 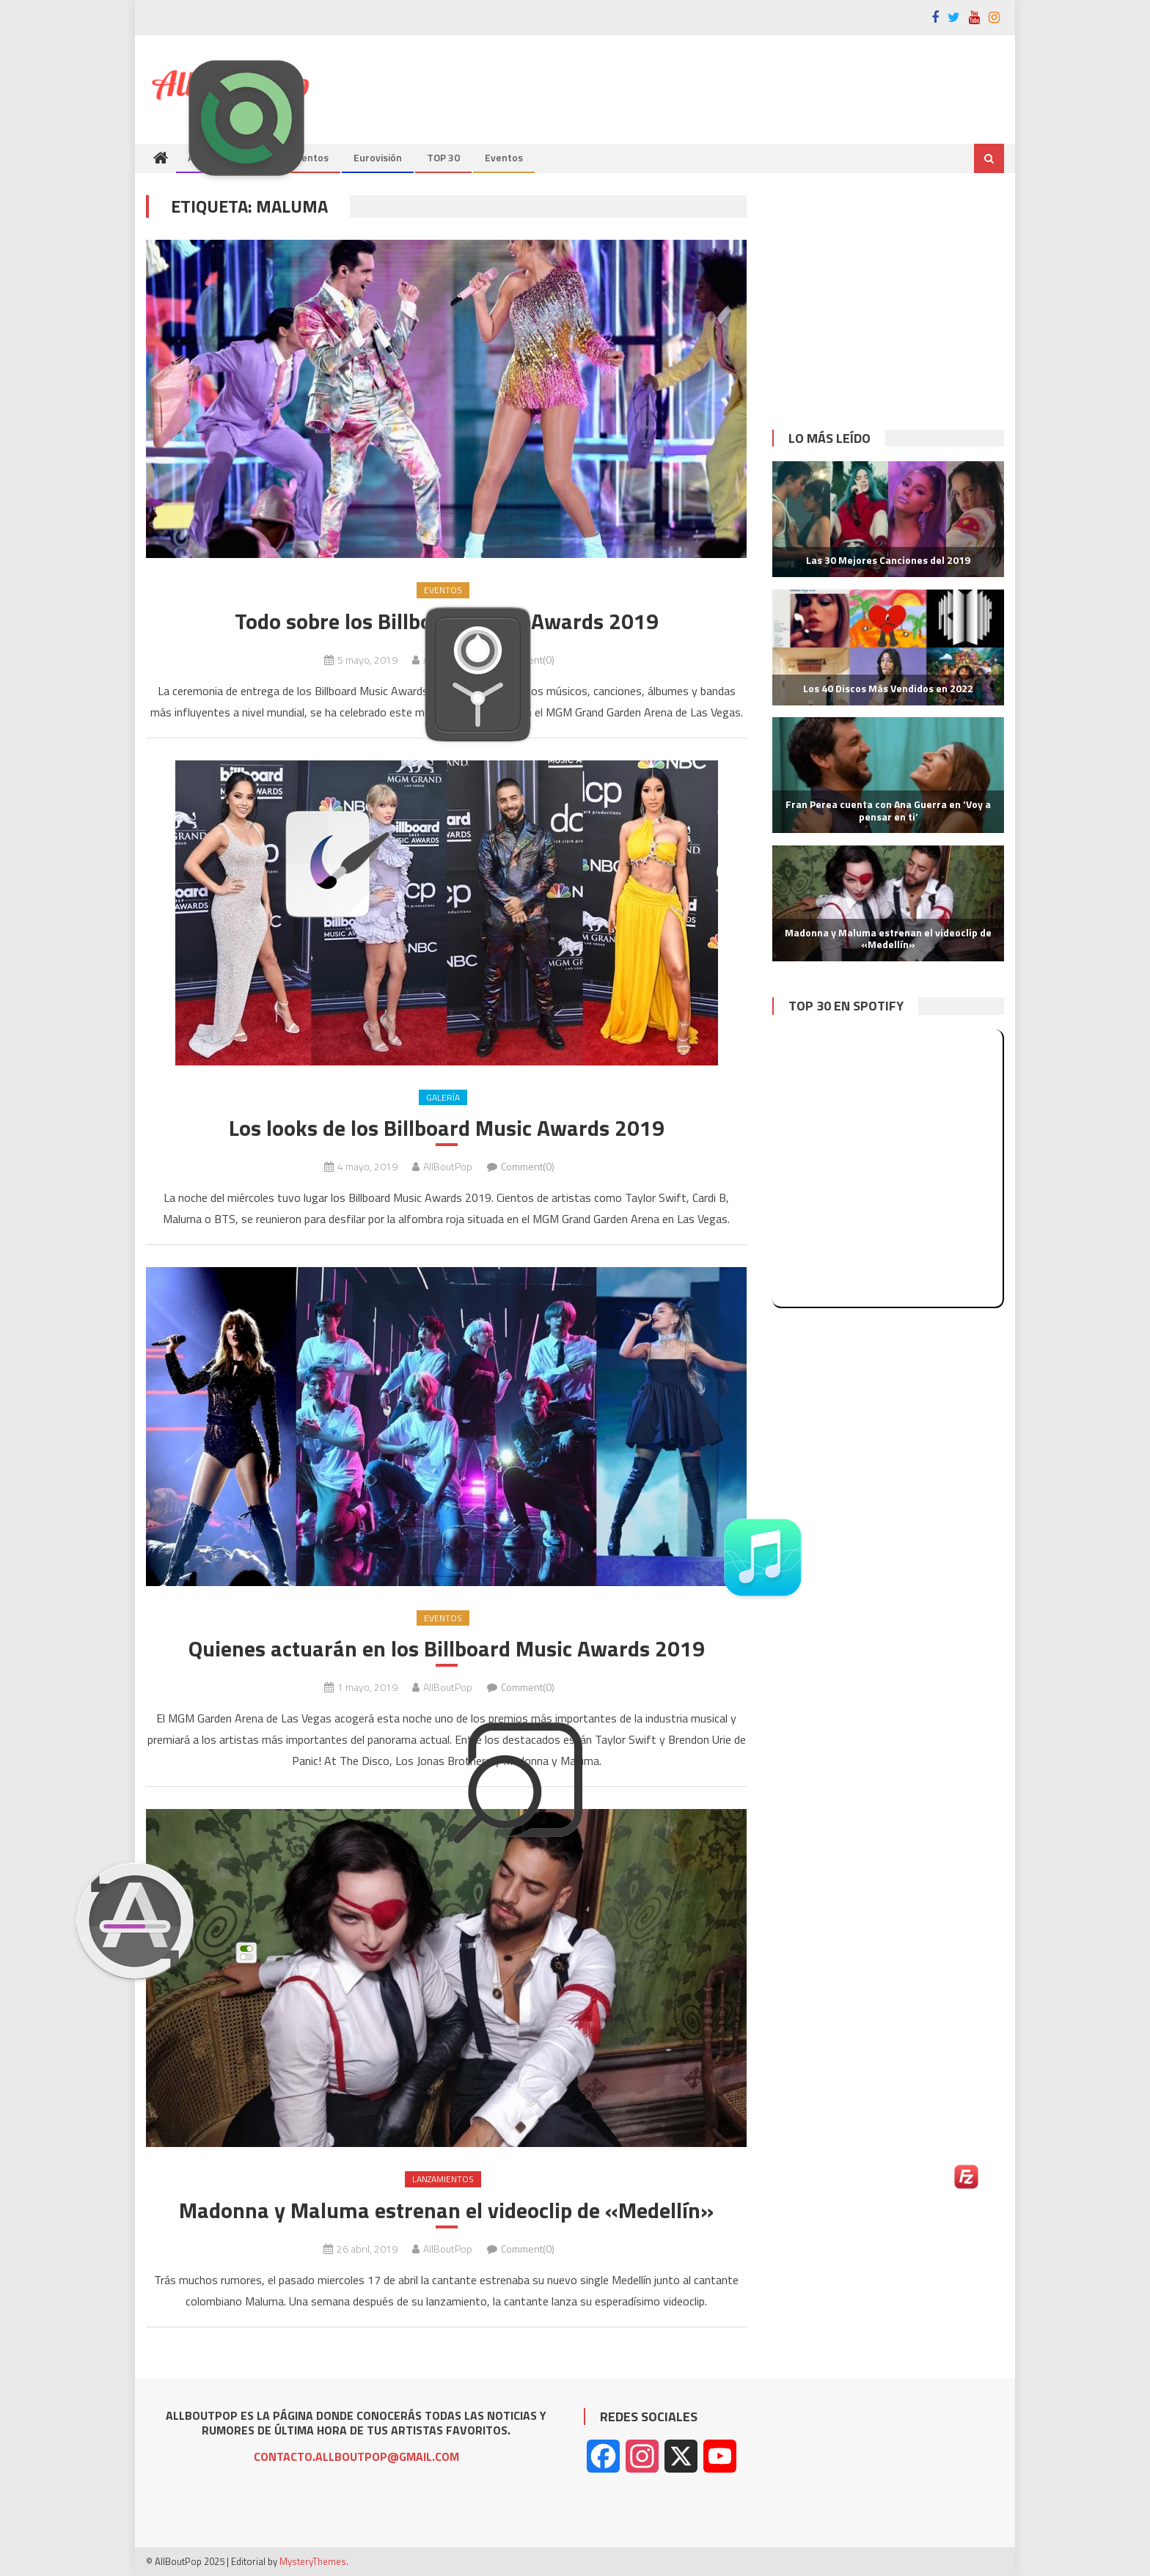 What do you see at coordinates (966, 2176) in the screenshot?
I see `open FileZilla FTP client` at bounding box center [966, 2176].